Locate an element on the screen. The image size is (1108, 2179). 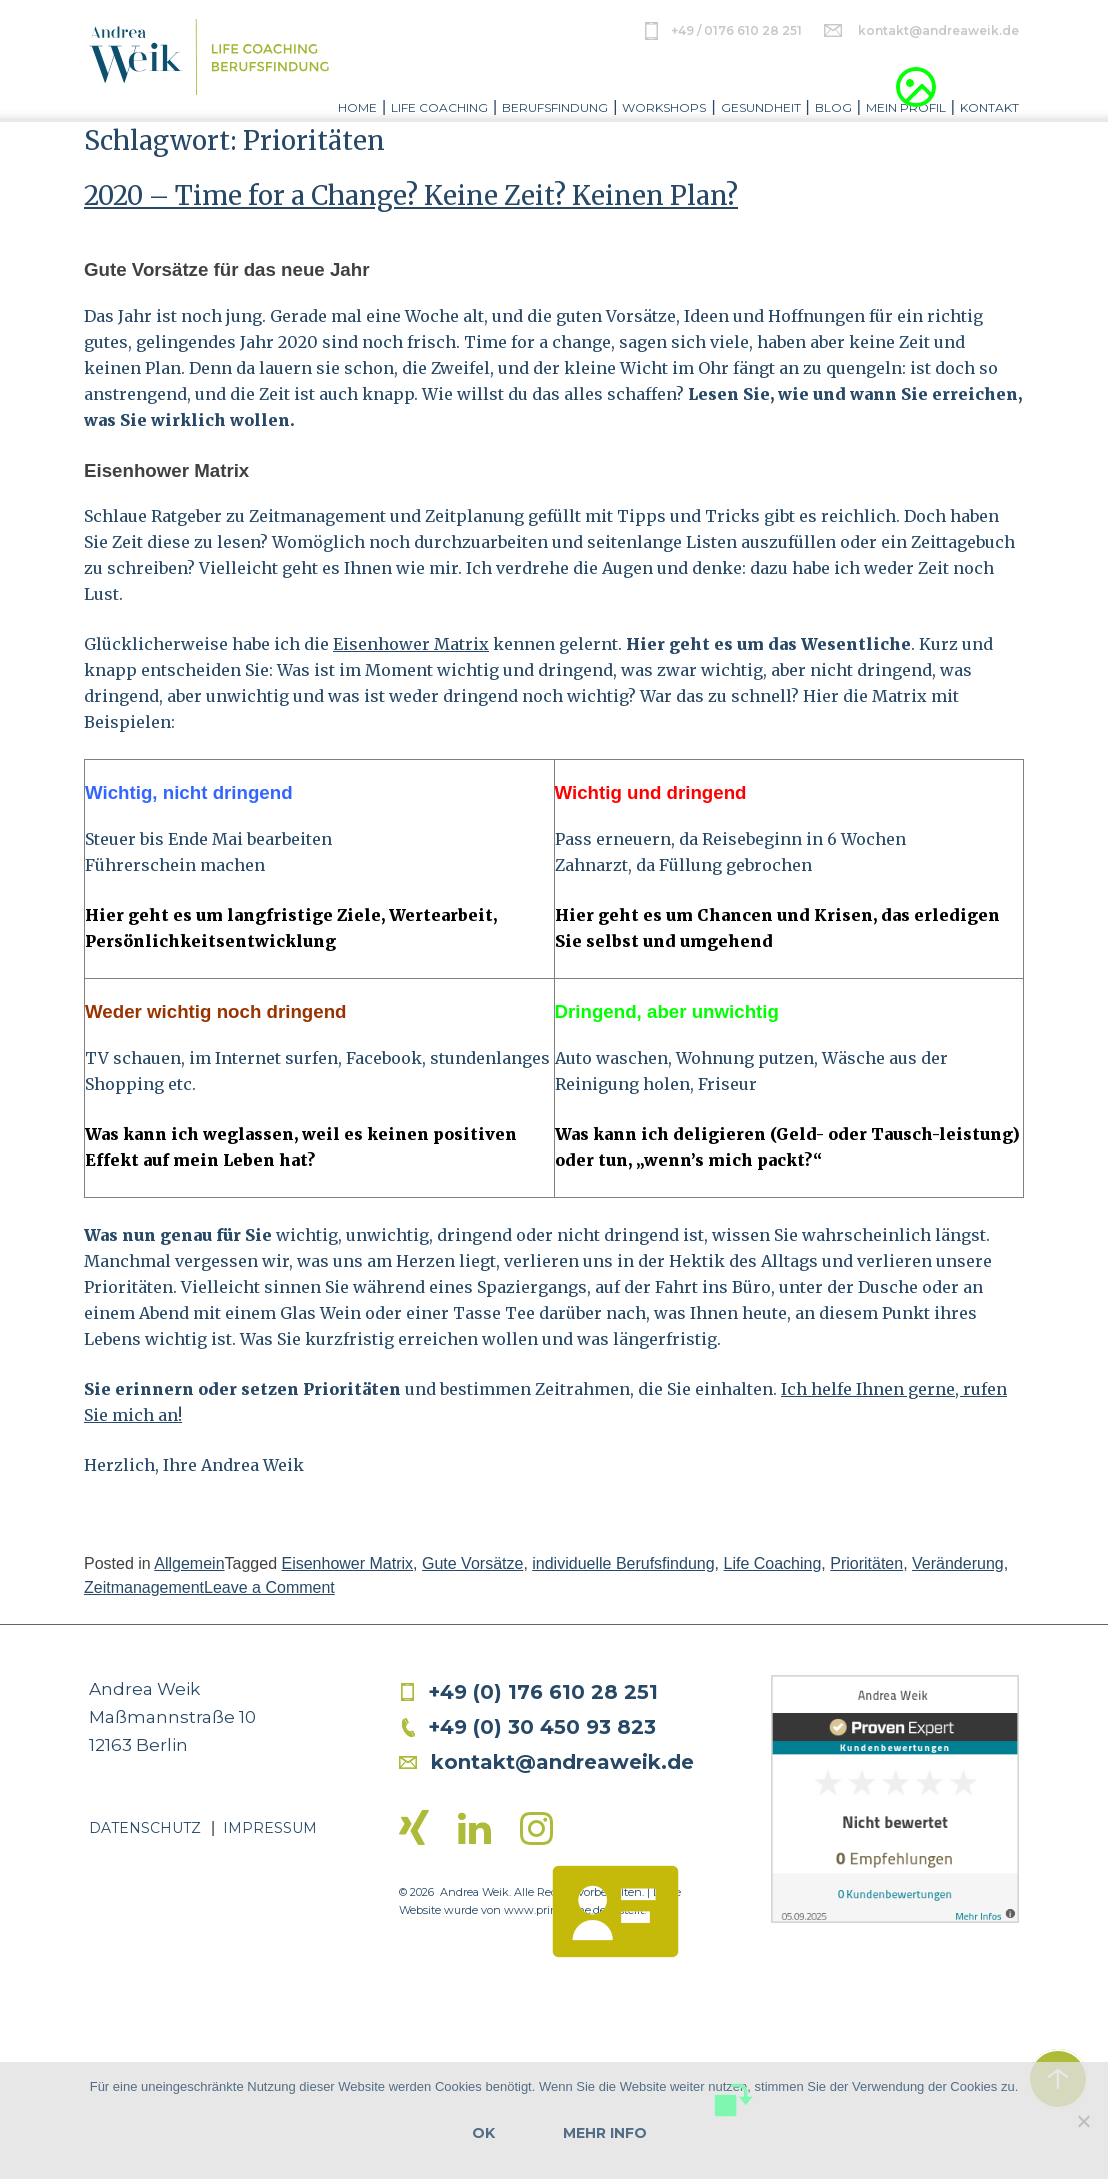
view image or photo gallery is located at coordinates (916, 87).